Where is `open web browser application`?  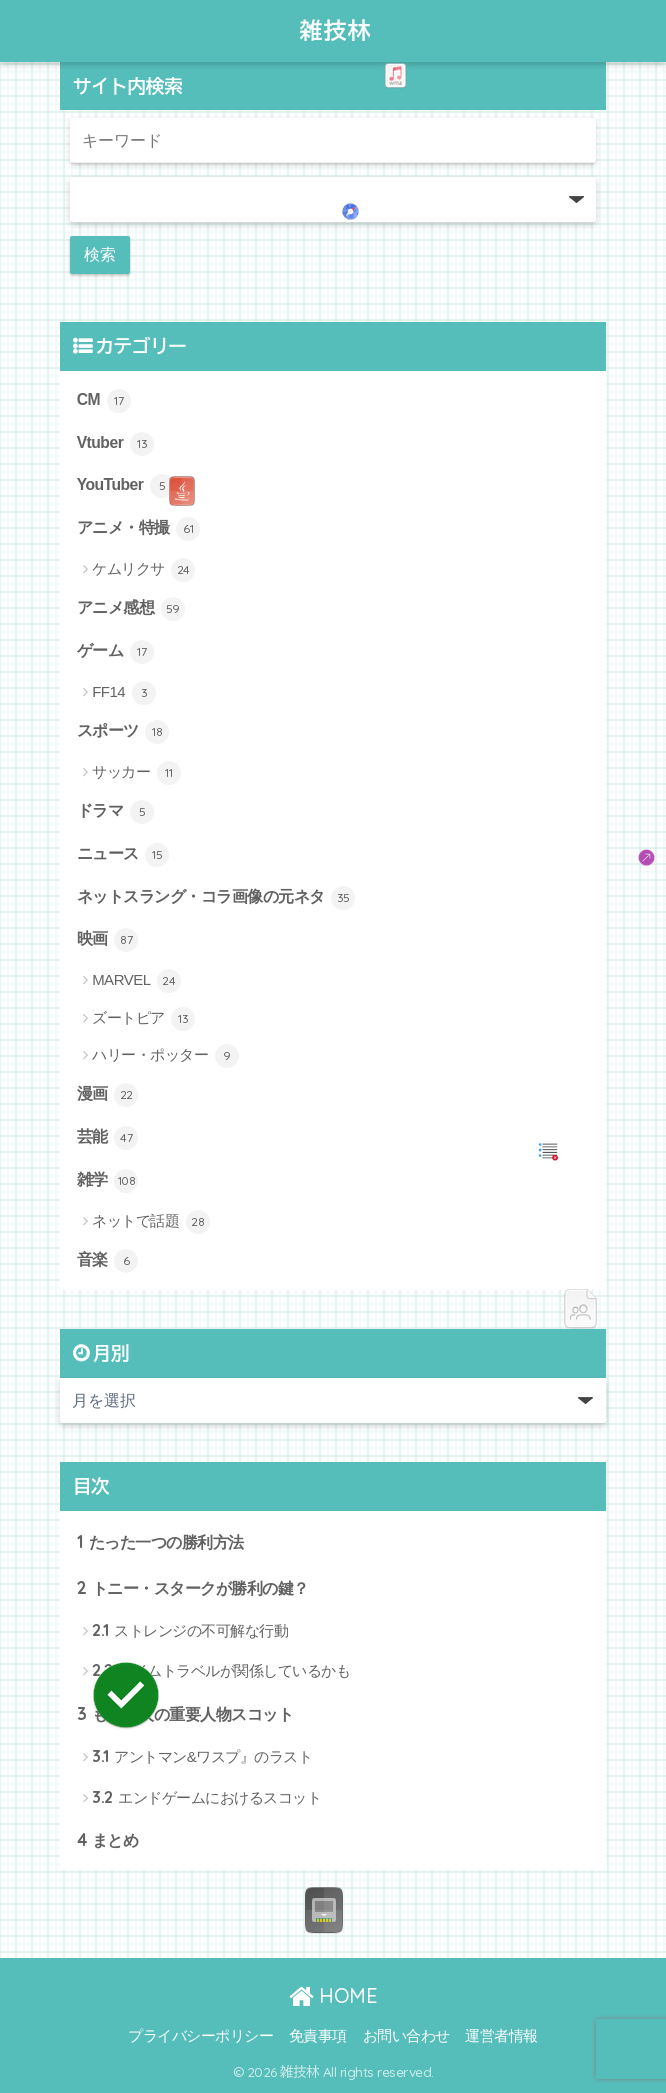 open web browser application is located at coordinates (350, 211).